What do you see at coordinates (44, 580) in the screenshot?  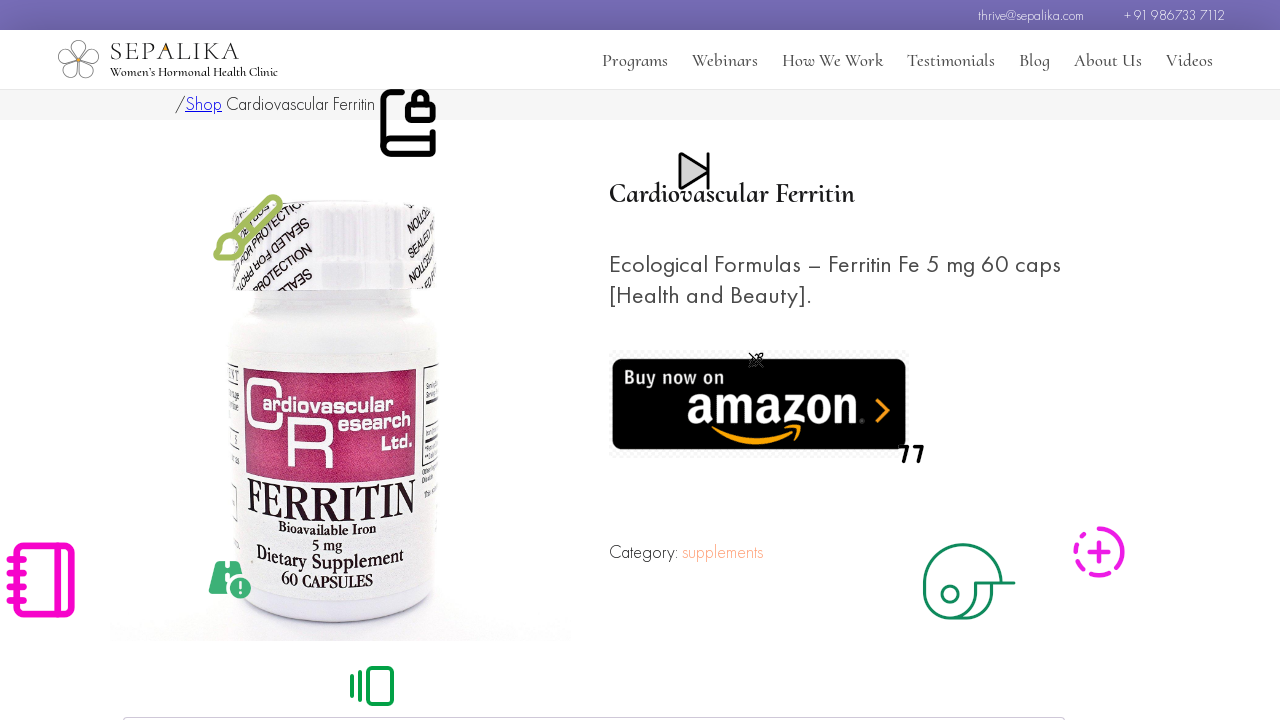 I see `open your notebook` at bounding box center [44, 580].